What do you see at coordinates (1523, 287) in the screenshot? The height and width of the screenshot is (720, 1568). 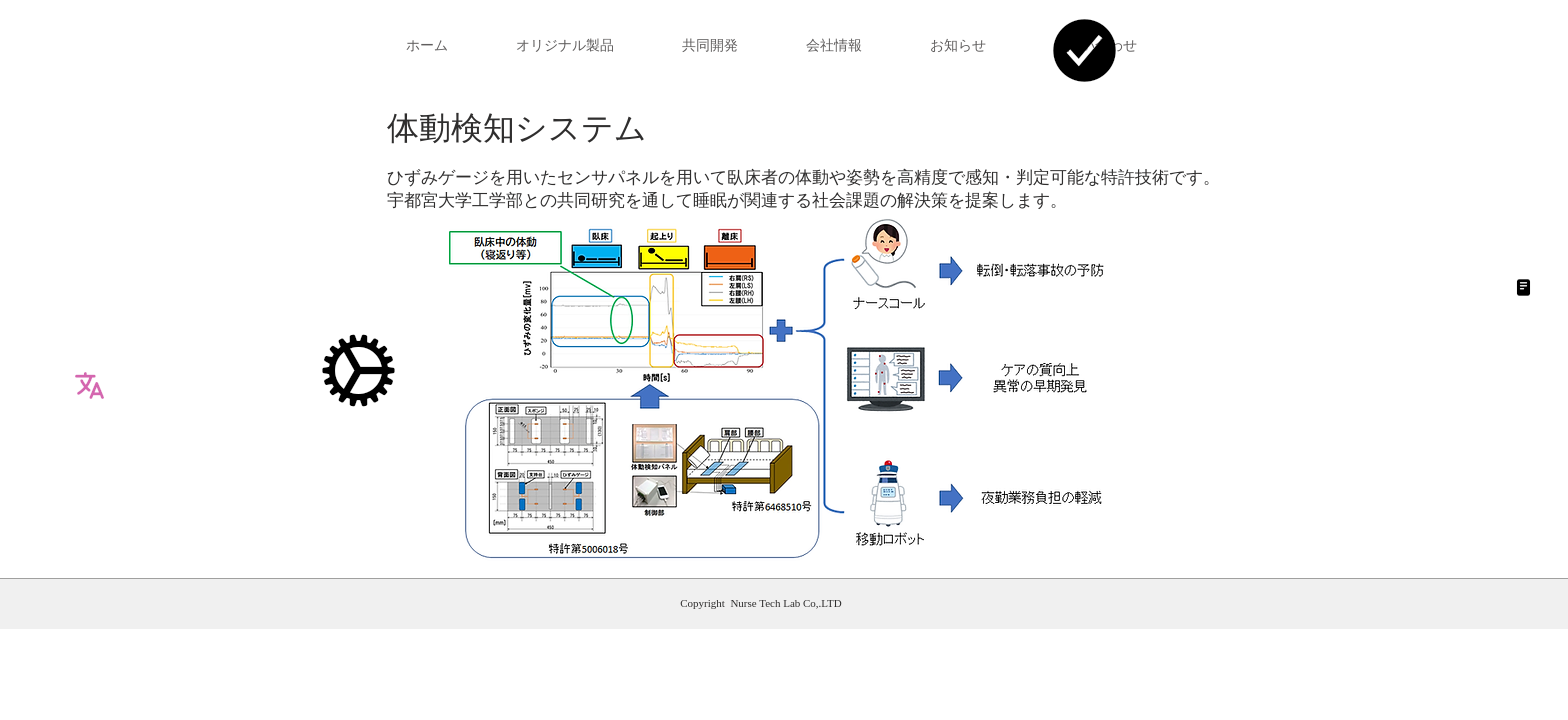 I see `open reader mode for distraction-free viewing` at bounding box center [1523, 287].